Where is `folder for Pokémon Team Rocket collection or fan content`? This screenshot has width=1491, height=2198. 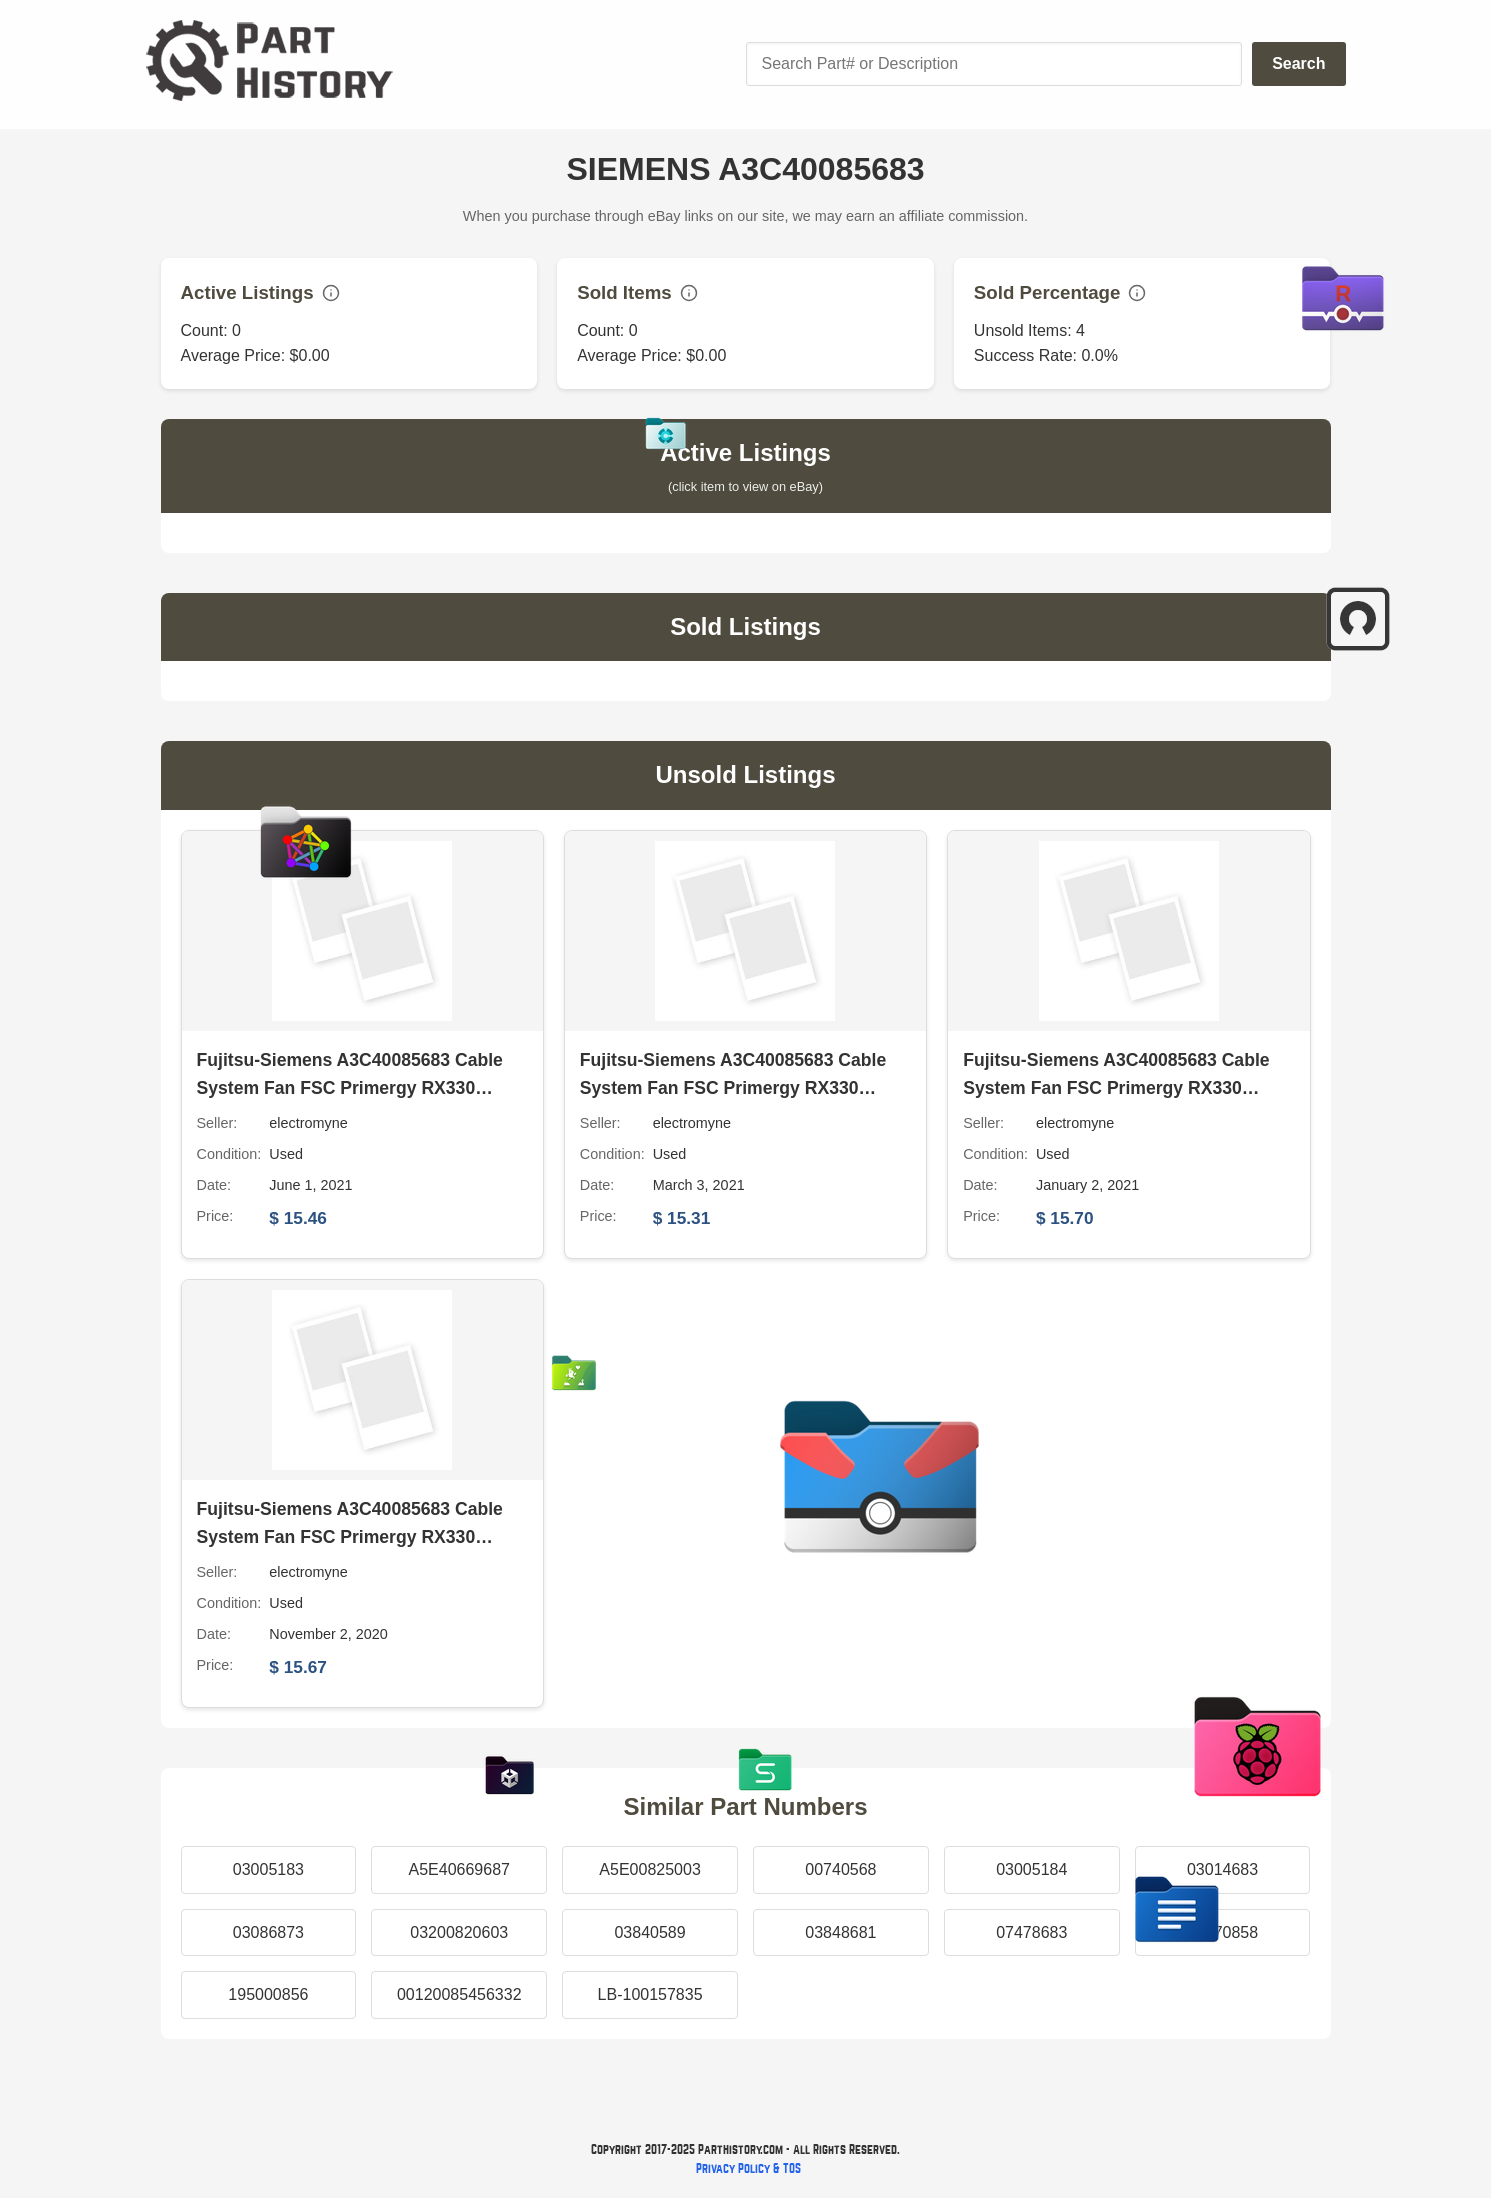 folder for Pokémon Team Rocket collection or fan content is located at coordinates (1342, 300).